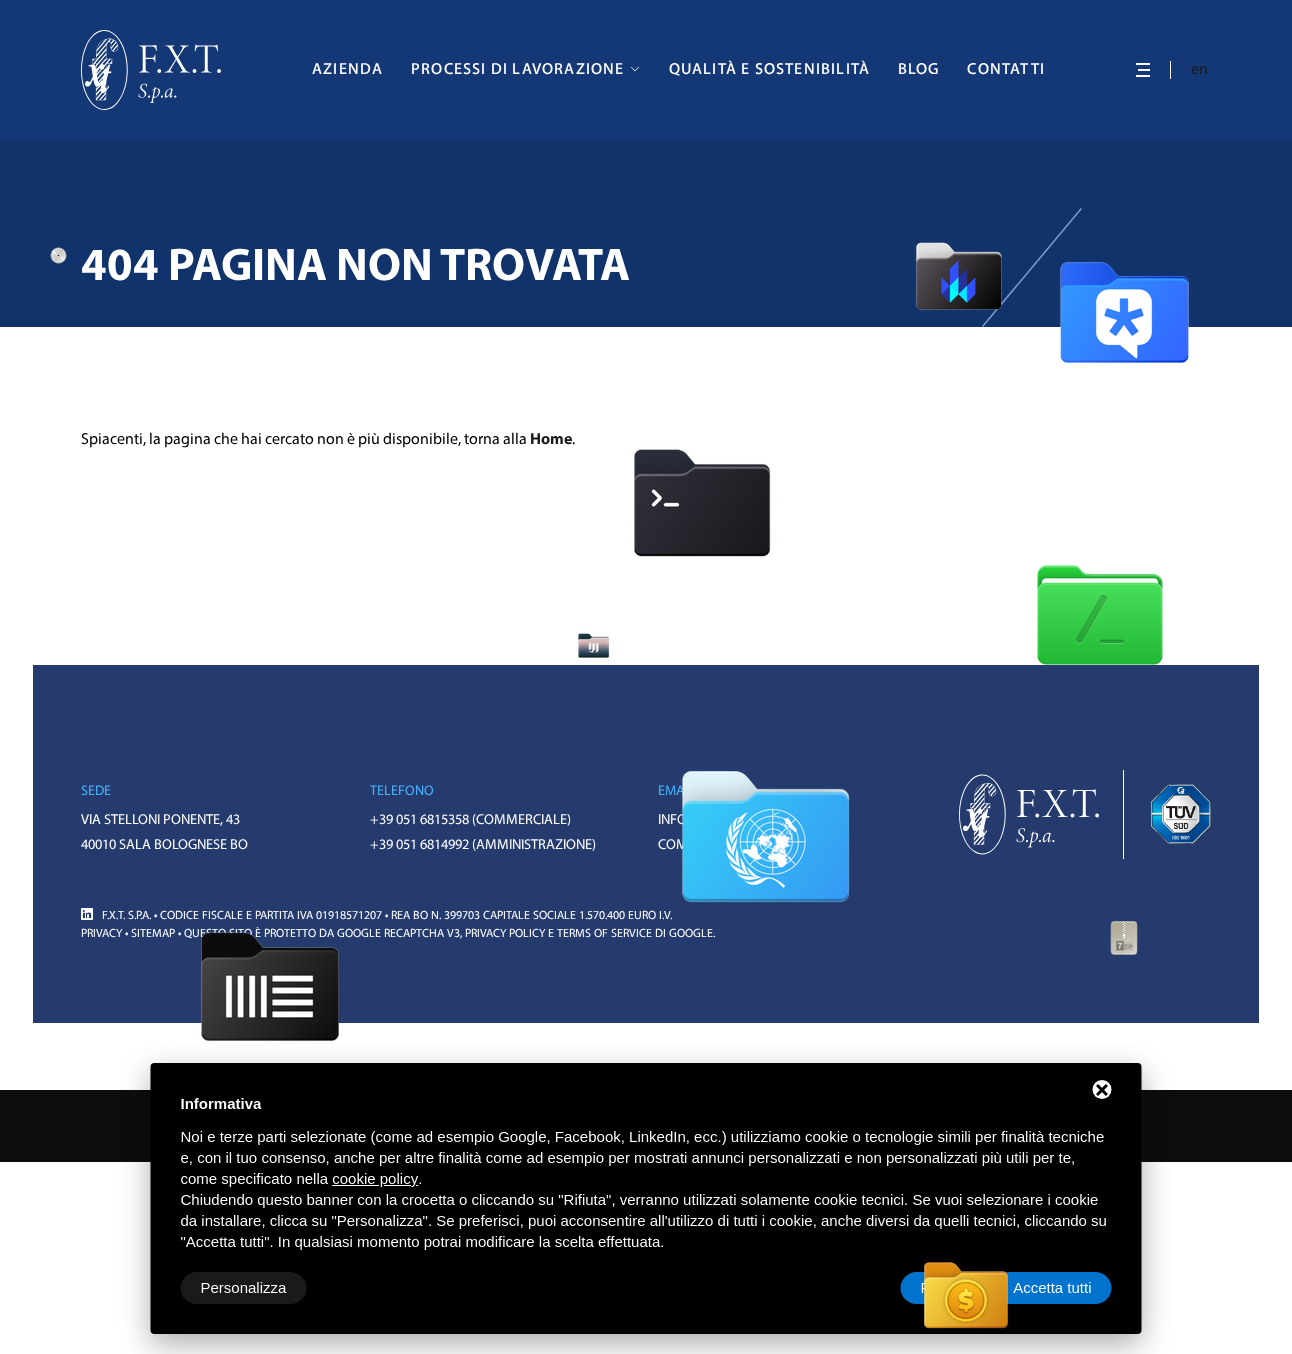  I want to click on open folder containing financial documents, so click(965, 1297).